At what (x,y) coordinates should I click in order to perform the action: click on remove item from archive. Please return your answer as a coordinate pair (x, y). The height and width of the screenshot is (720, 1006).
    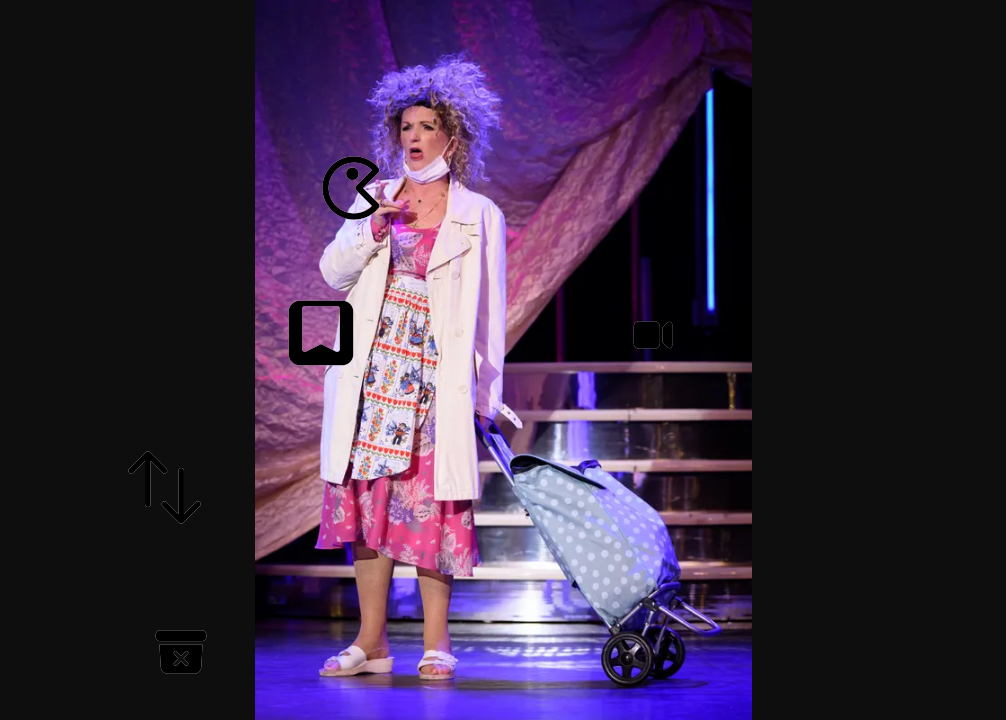
    Looking at the image, I should click on (181, 652).